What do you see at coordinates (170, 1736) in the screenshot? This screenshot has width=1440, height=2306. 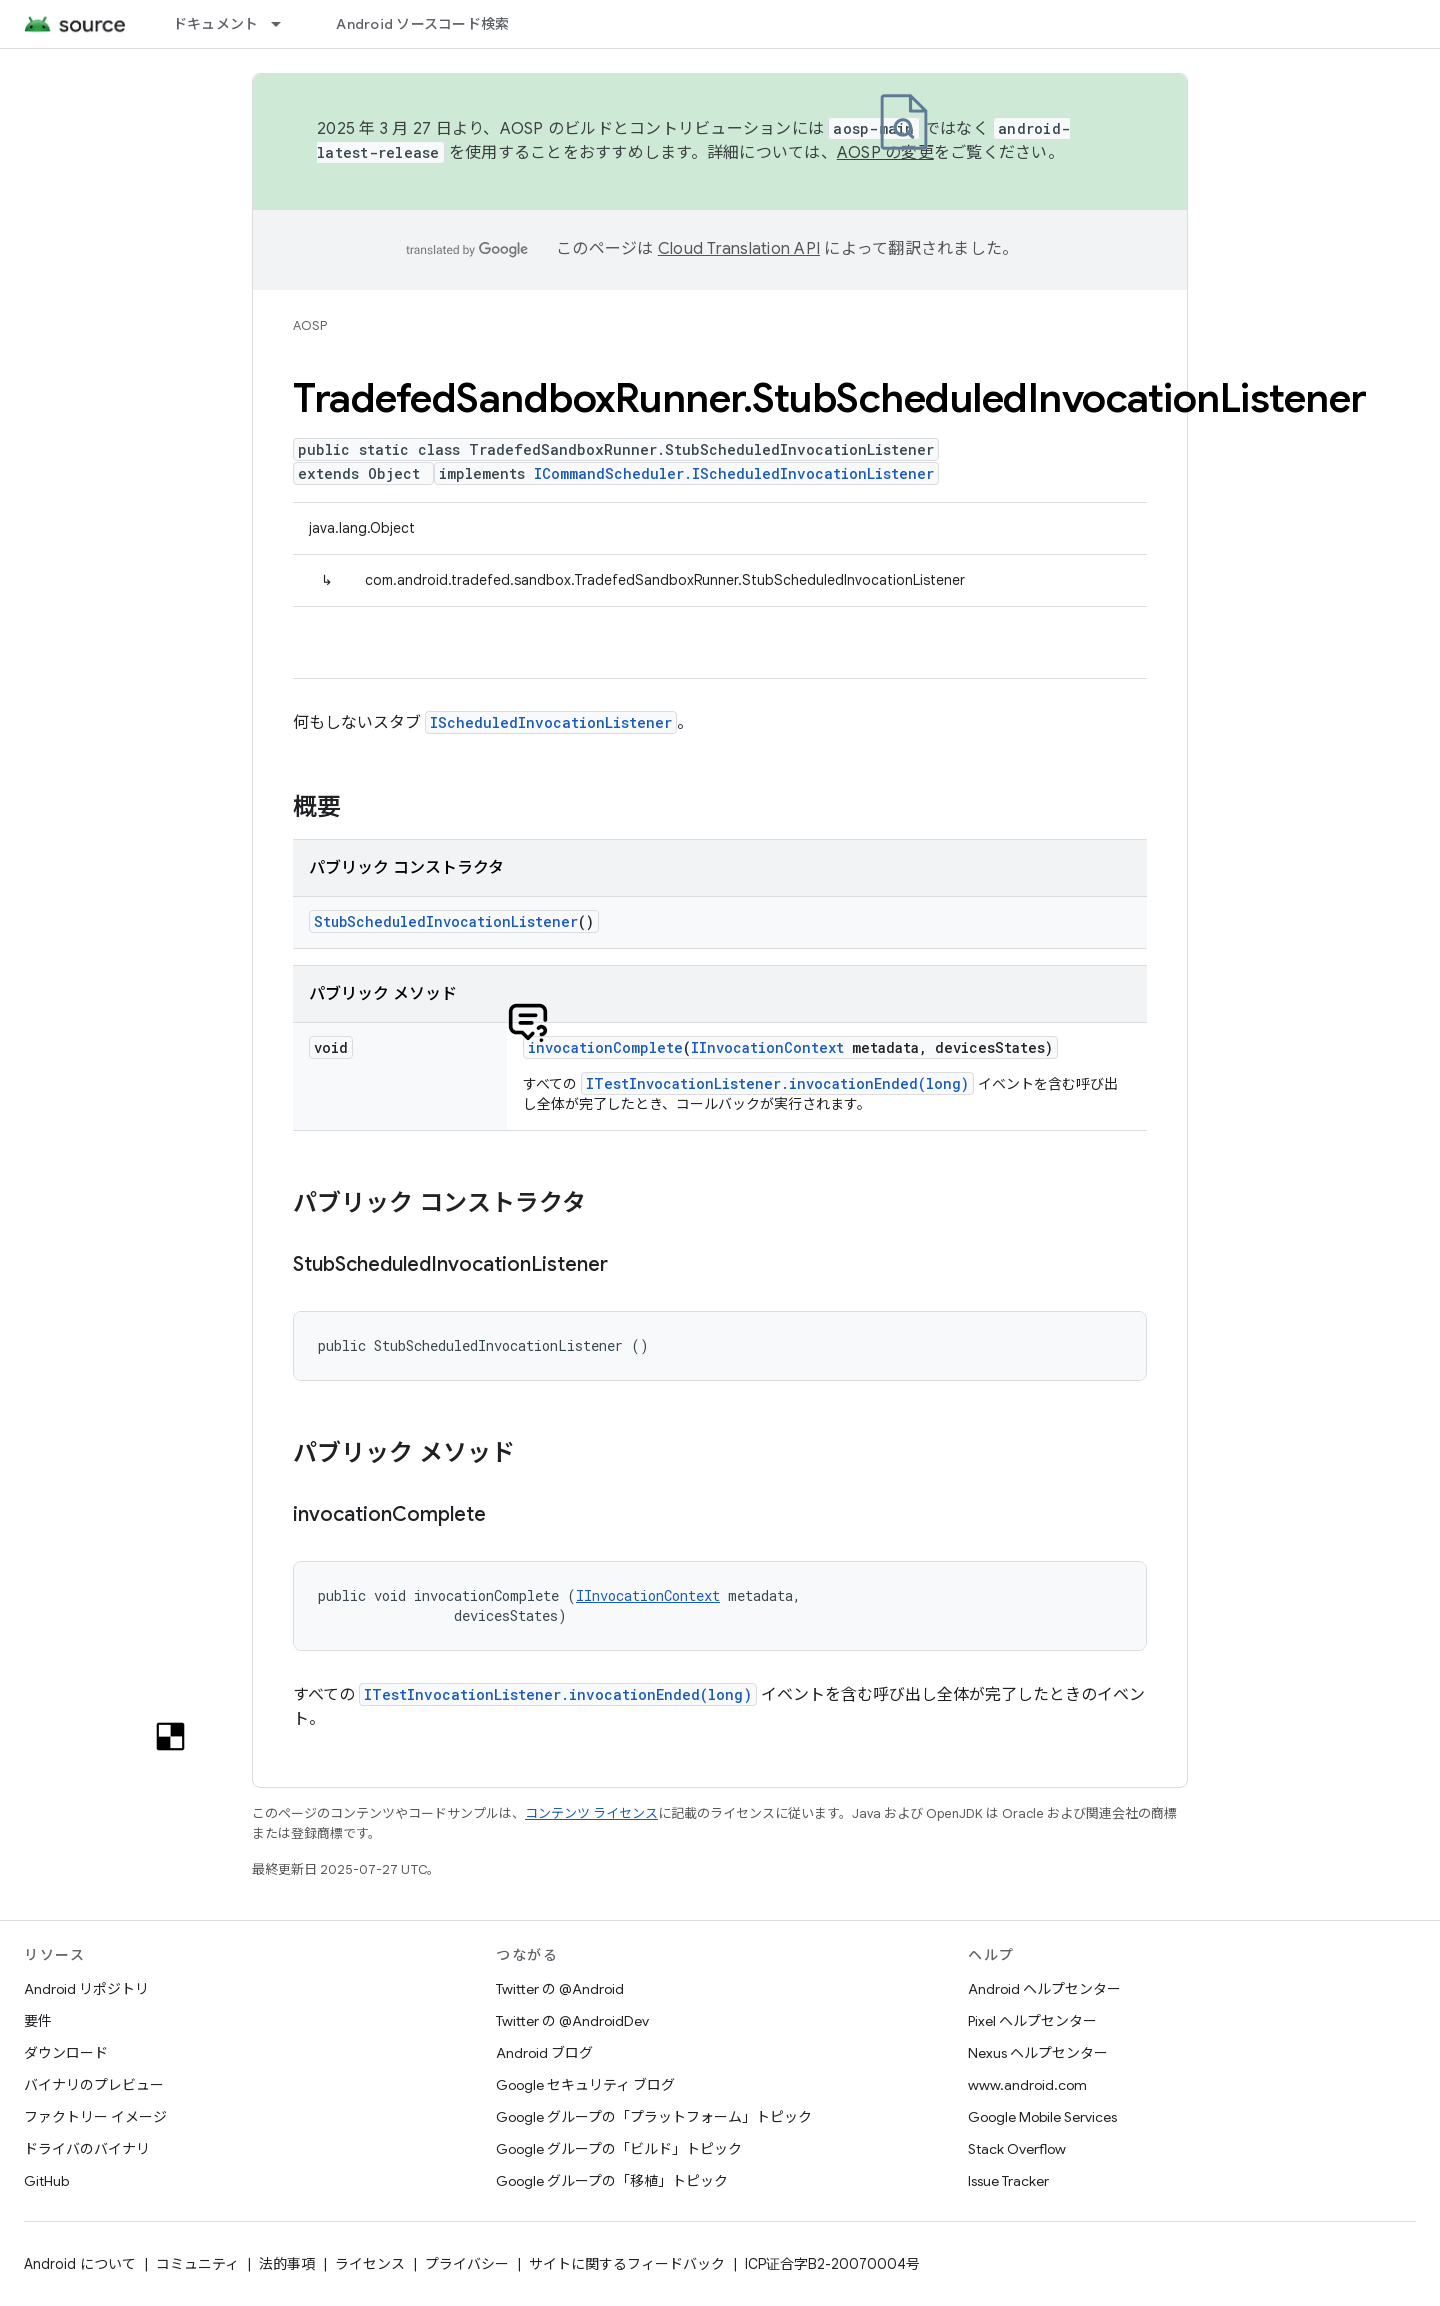 I see `indicates transparency in image editing software` at bounding box center [170, 1736].